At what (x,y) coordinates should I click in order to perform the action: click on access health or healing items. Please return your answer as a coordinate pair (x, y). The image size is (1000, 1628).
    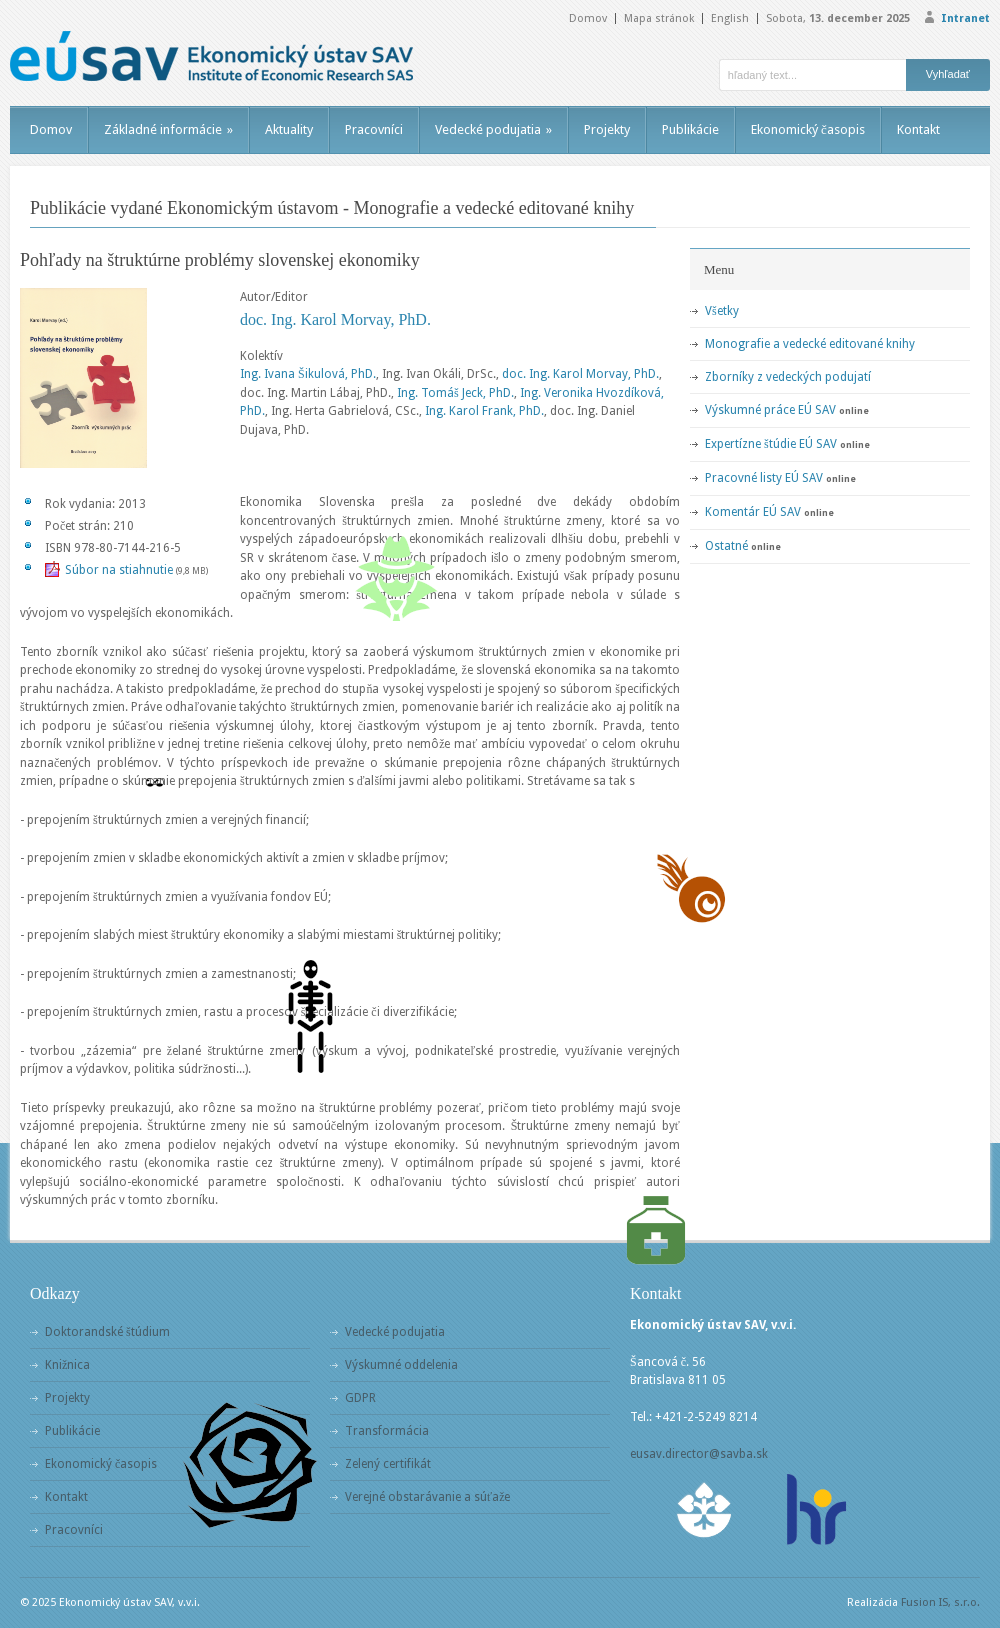
    Looking at the image, I should click on (656, 1230).